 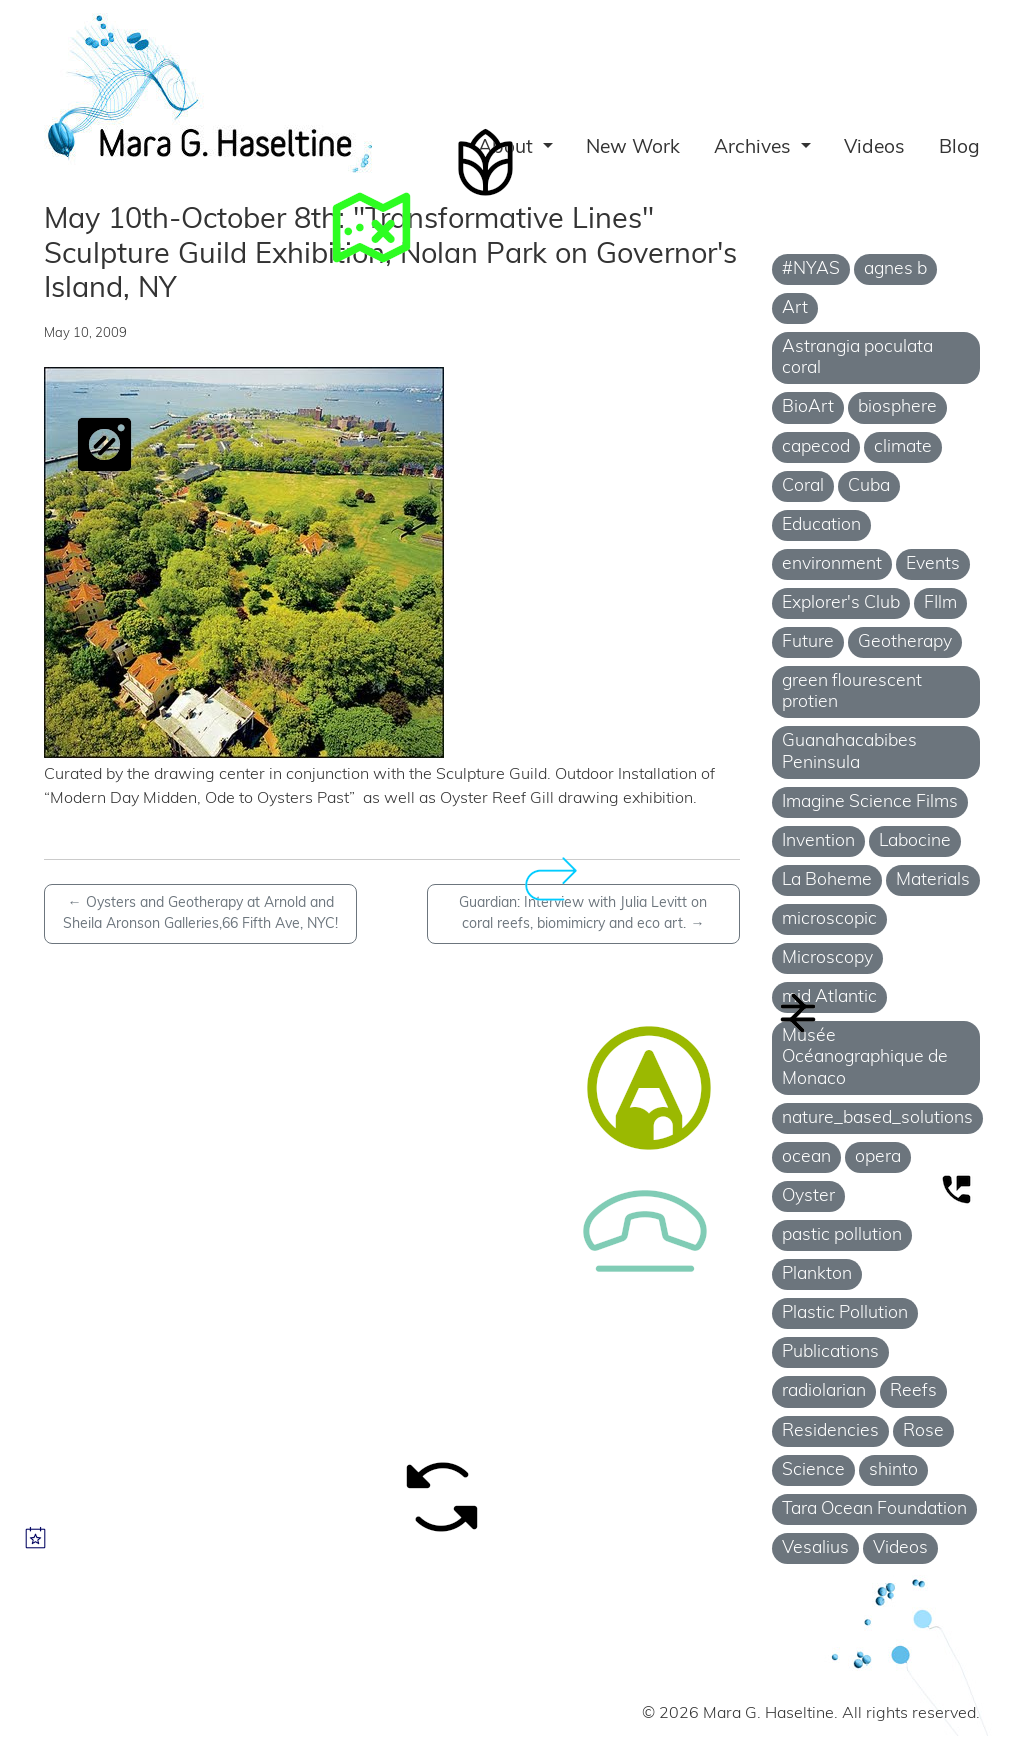 I want to click on redo or repeat last action, so click(x=551, y=881).